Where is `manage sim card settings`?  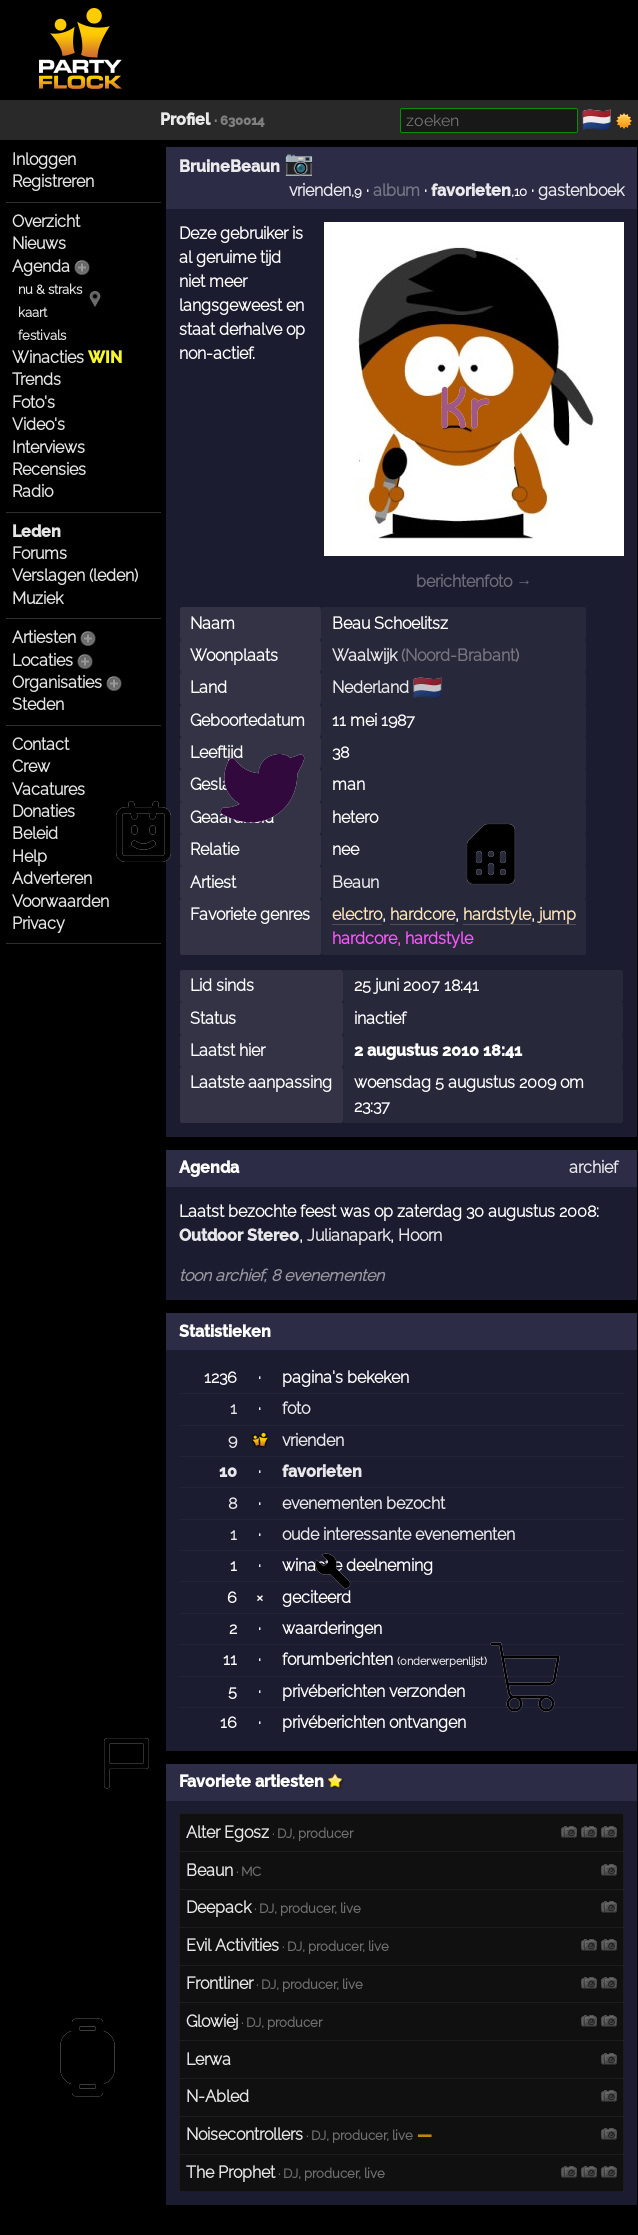 manage sim card settings is located at coordinates (491, 854).